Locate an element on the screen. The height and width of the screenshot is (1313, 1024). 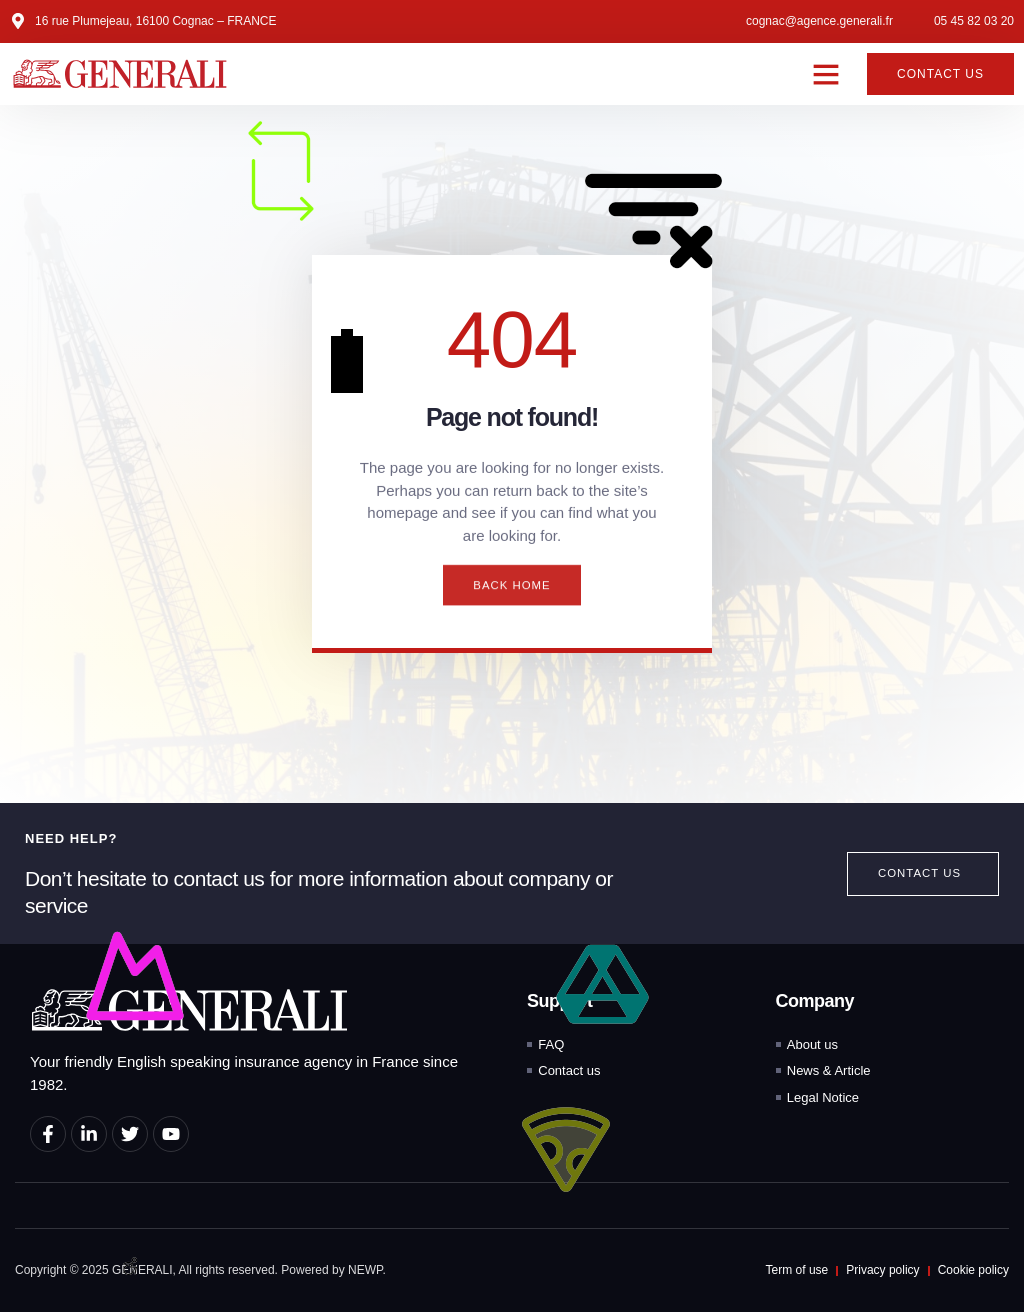
rotate device orientation is located at coordinates (281, 171).